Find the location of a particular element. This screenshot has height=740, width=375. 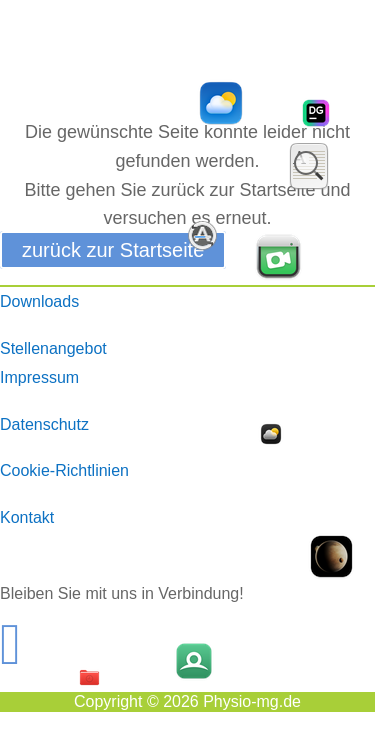

open green recorder app for screen recording is located at coordinates (278, 256).